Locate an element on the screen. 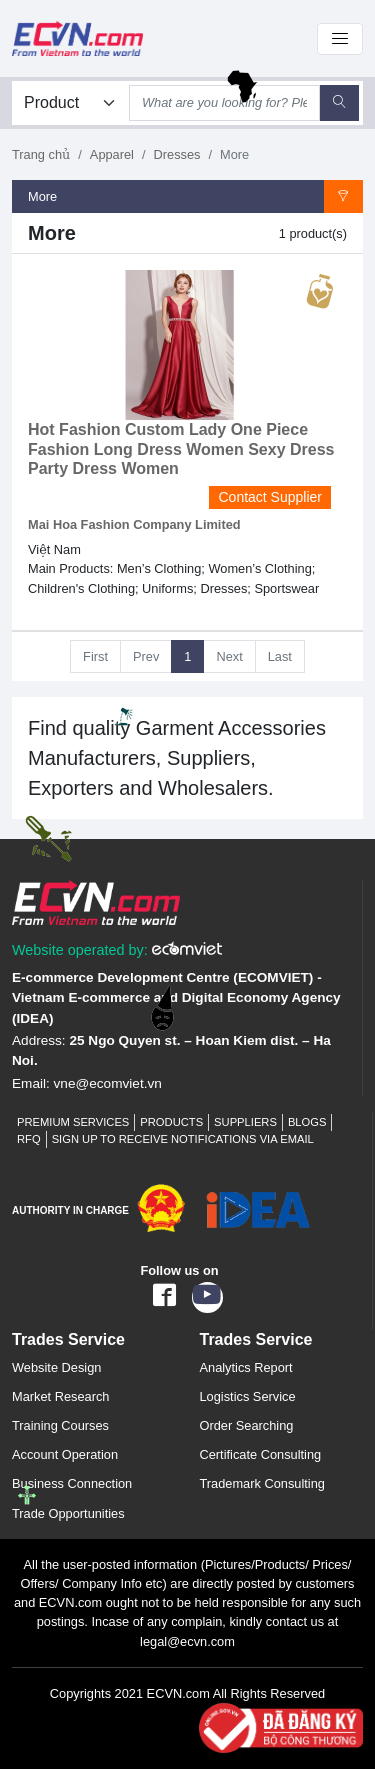  select africa as your region is located at coordinates (242, 86).